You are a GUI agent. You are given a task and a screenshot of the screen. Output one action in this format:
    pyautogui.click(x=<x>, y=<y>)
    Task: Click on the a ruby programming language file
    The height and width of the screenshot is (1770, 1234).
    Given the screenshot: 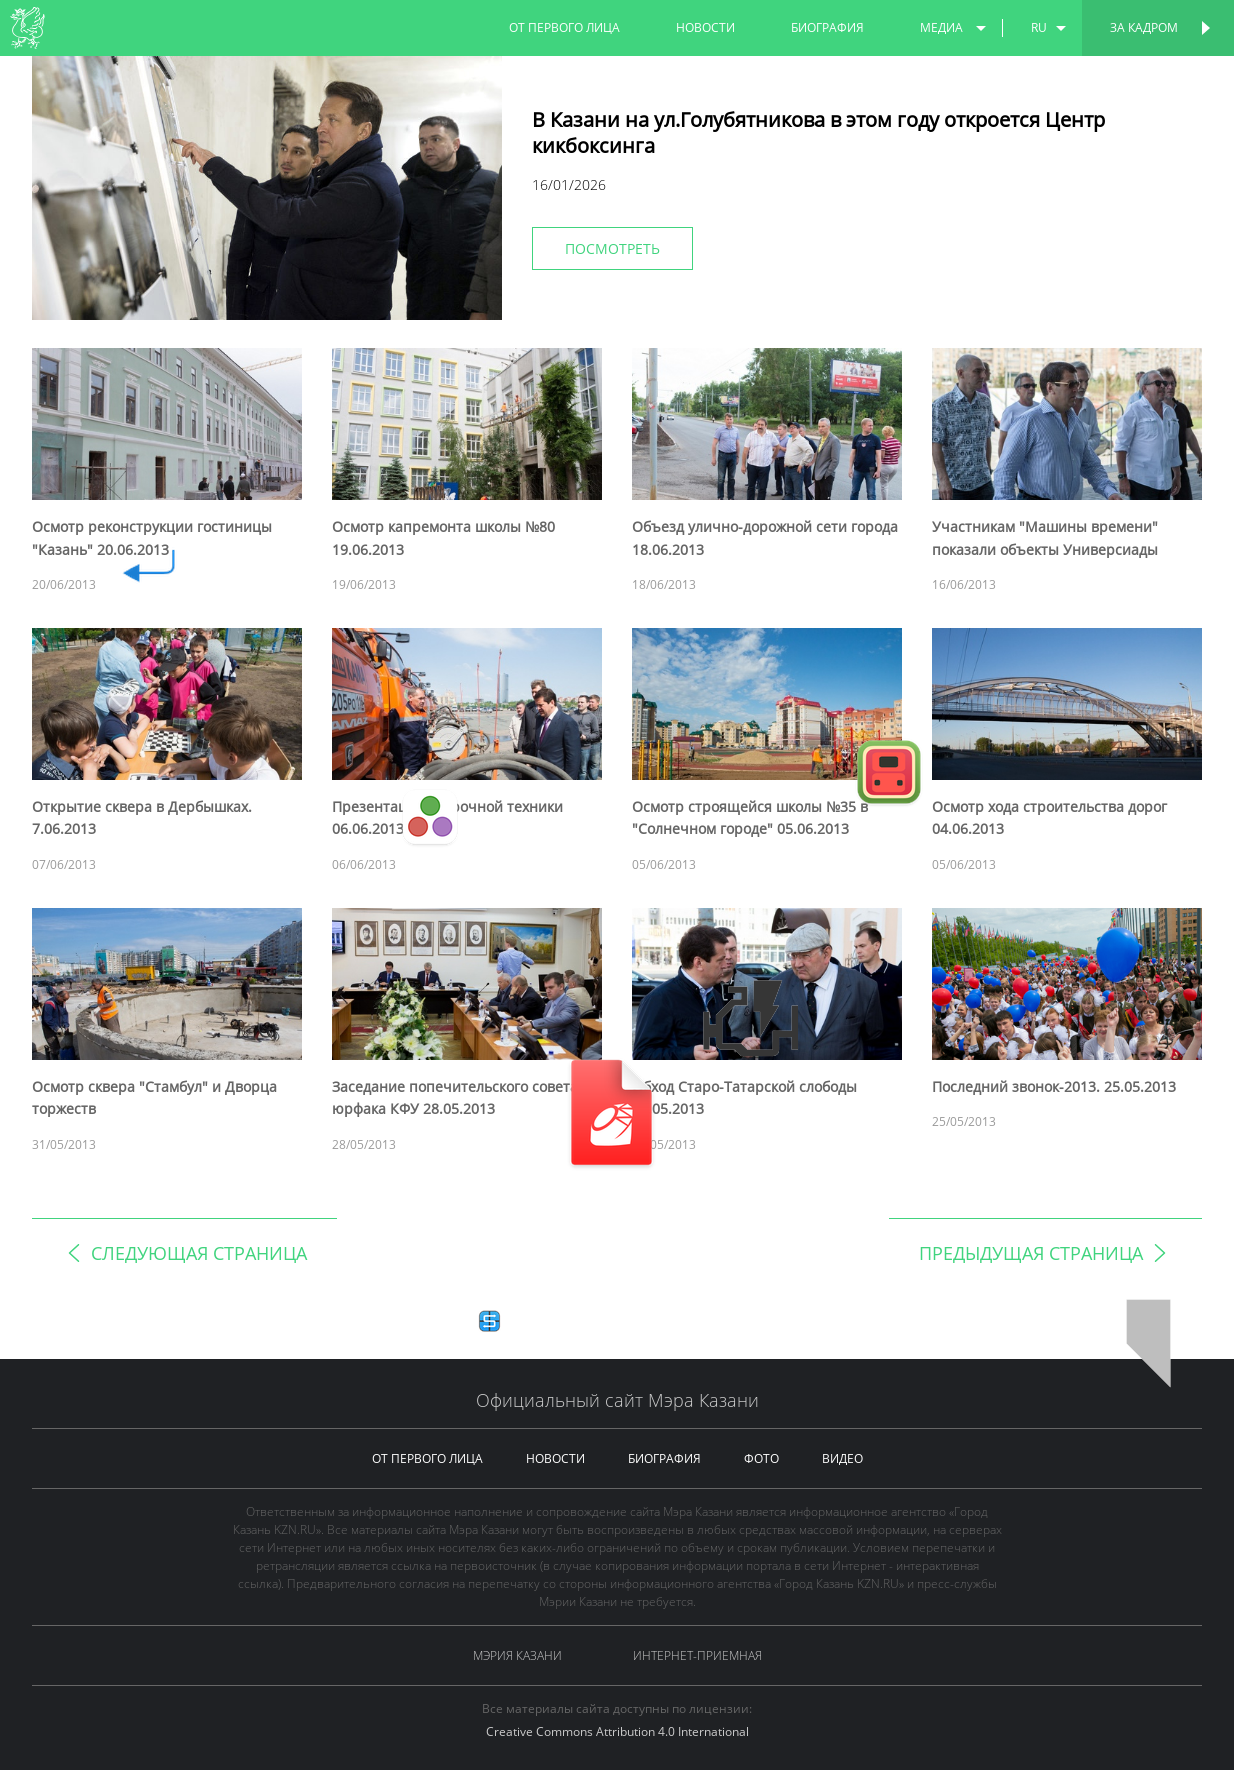 What is the action you would take?
    pyautogui.click(x=611, y=1114)
    